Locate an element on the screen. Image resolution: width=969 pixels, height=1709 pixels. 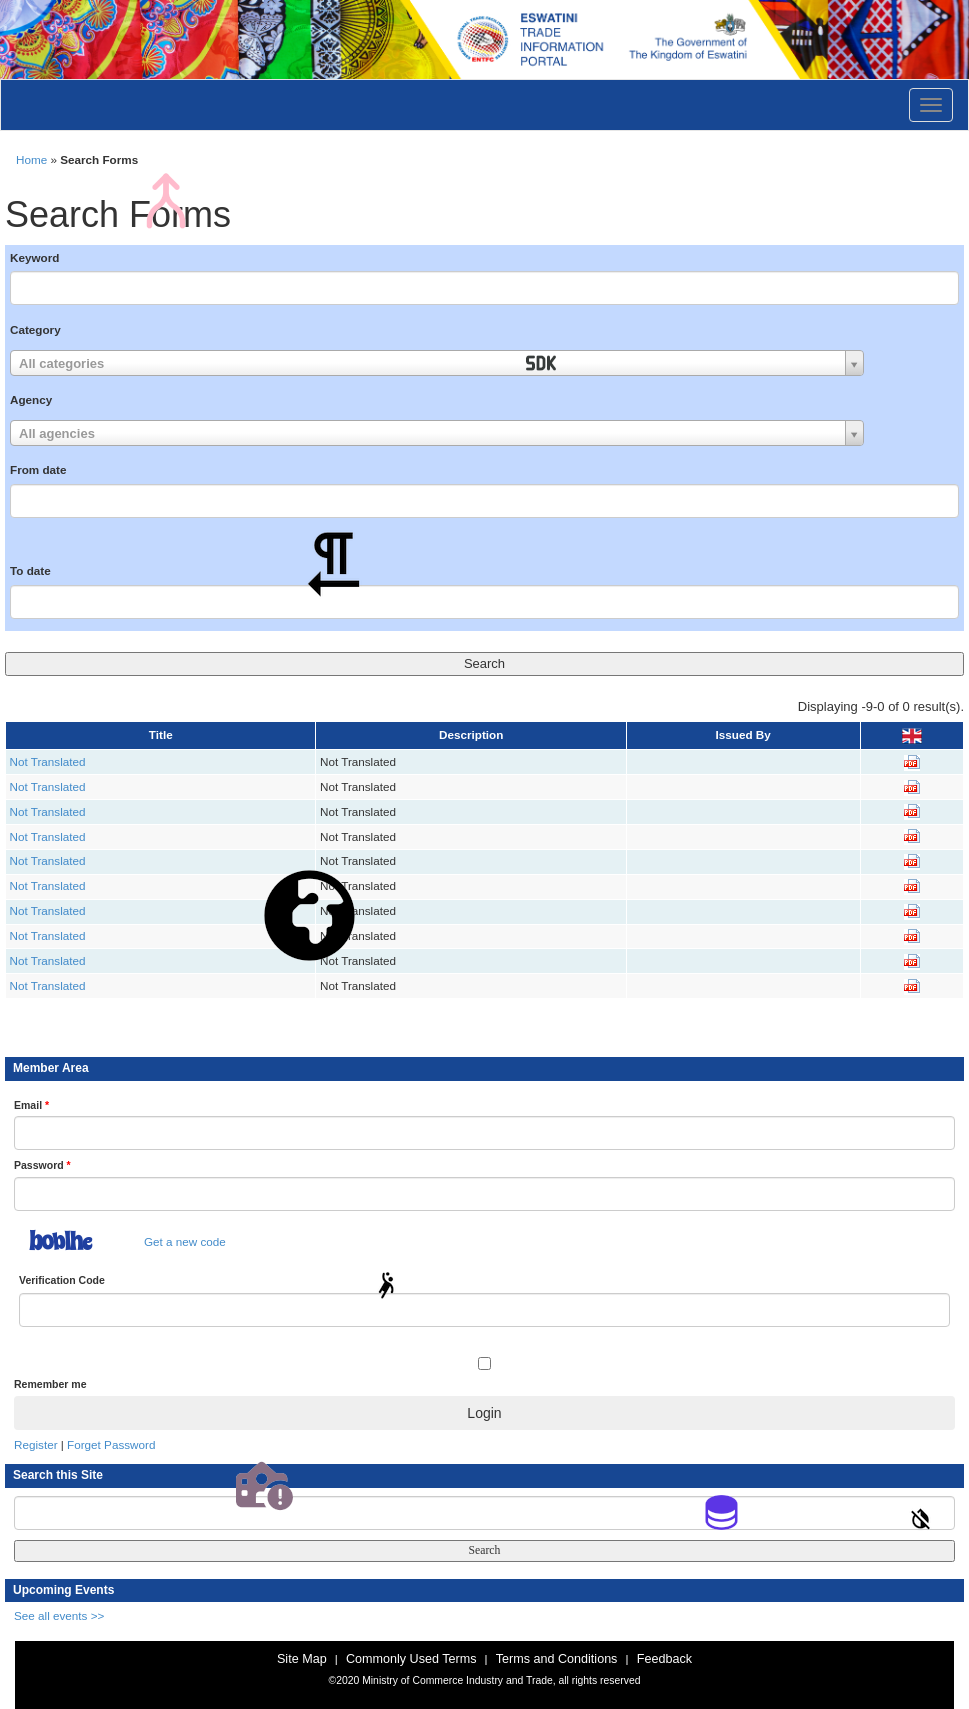
select africa region or language is located at coordinates (309, 915).